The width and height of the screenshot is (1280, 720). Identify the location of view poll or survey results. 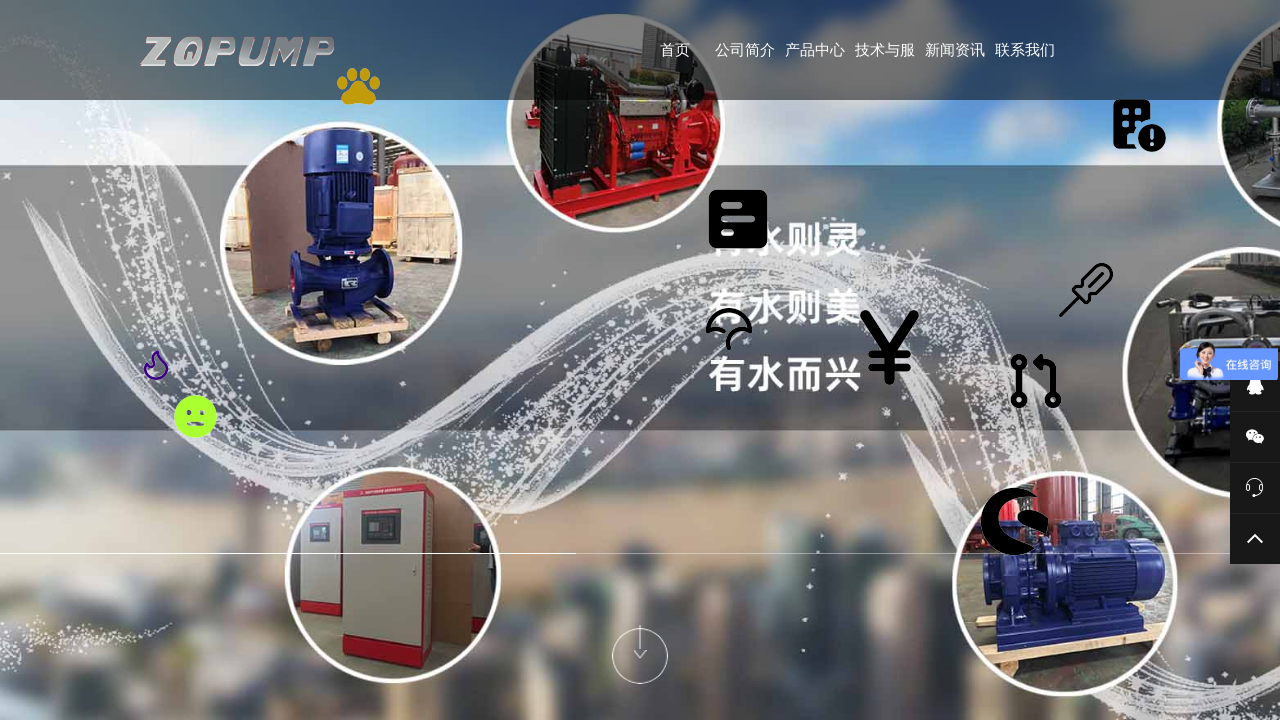
(738, 219).